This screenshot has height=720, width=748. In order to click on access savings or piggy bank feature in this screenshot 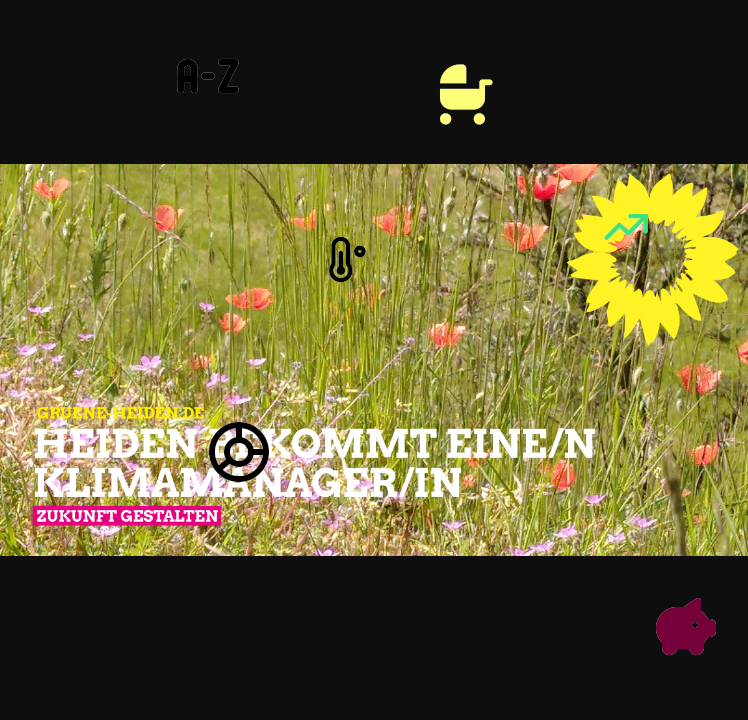, I will do `click(686, 628)`.